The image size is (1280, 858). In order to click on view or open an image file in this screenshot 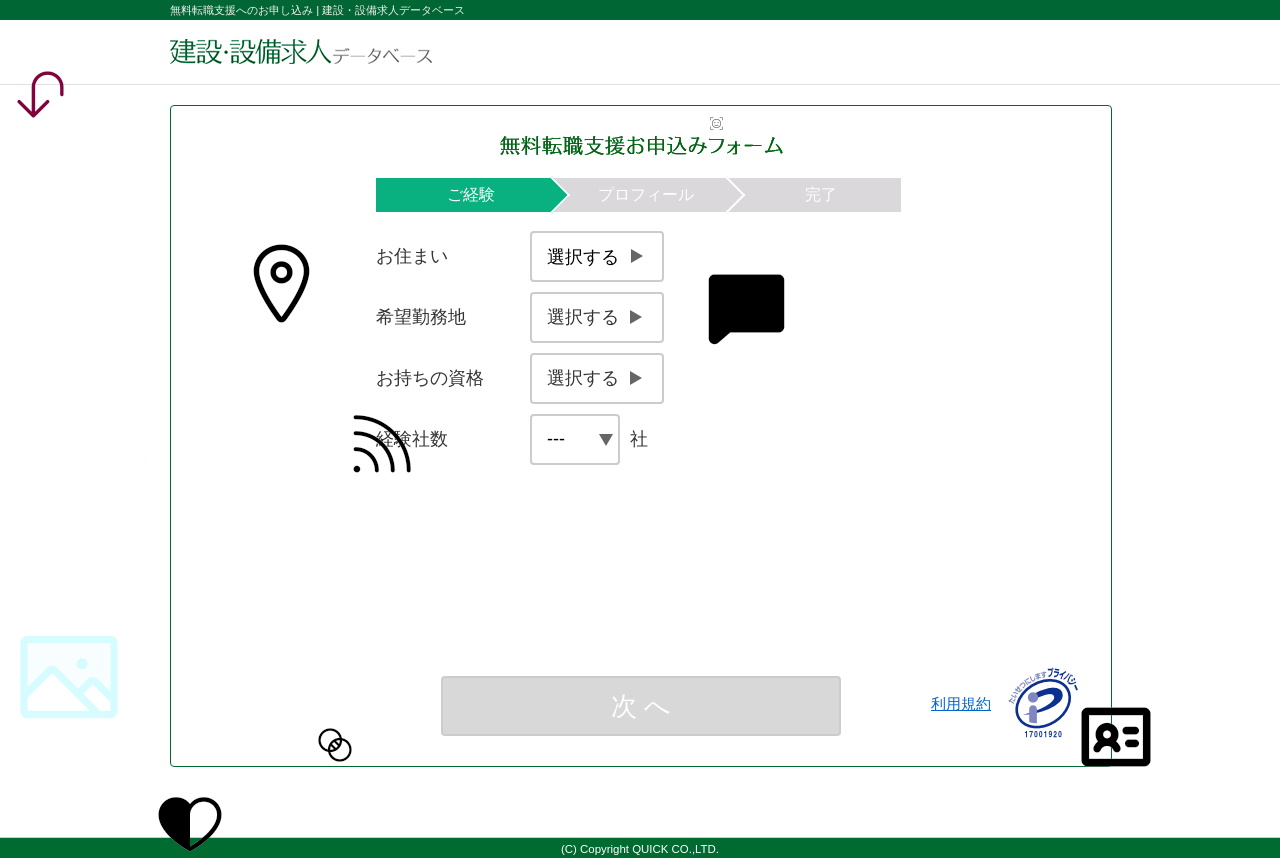, I will do `click(69, 677)`.